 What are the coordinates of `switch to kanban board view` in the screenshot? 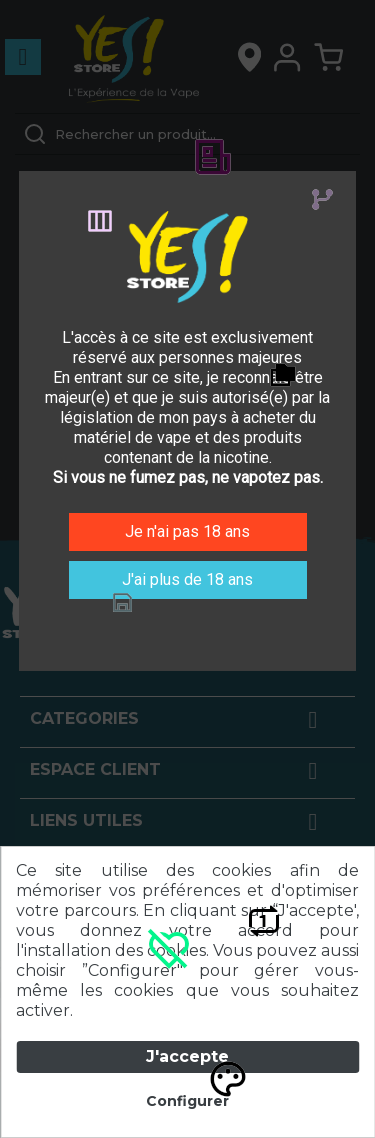 It's located at (100, 221).